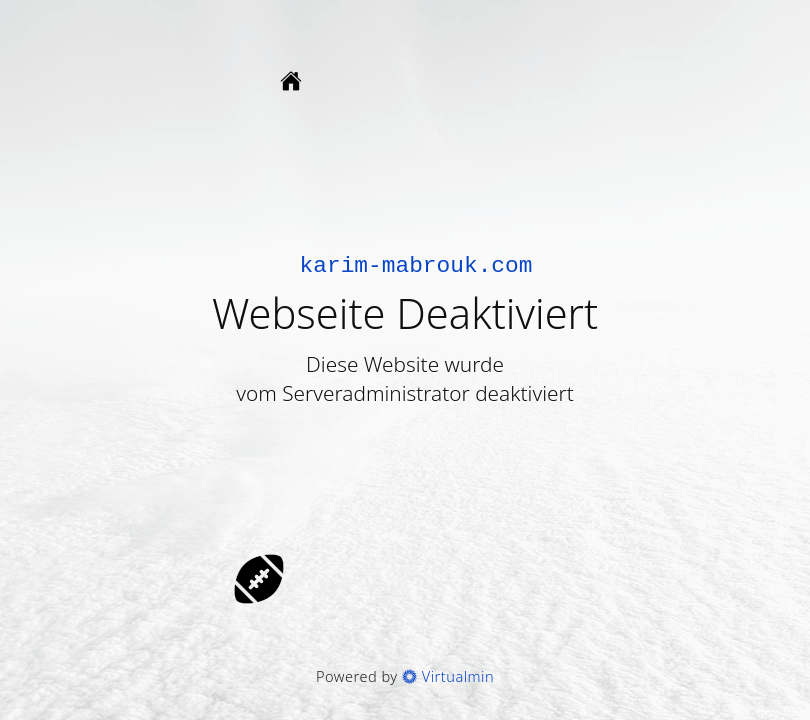 The height and width of the screenshot is (720, 810). Describe the element at coordinates (259, 579) in the screenshot. I see `view sports scores or updates` at that location.